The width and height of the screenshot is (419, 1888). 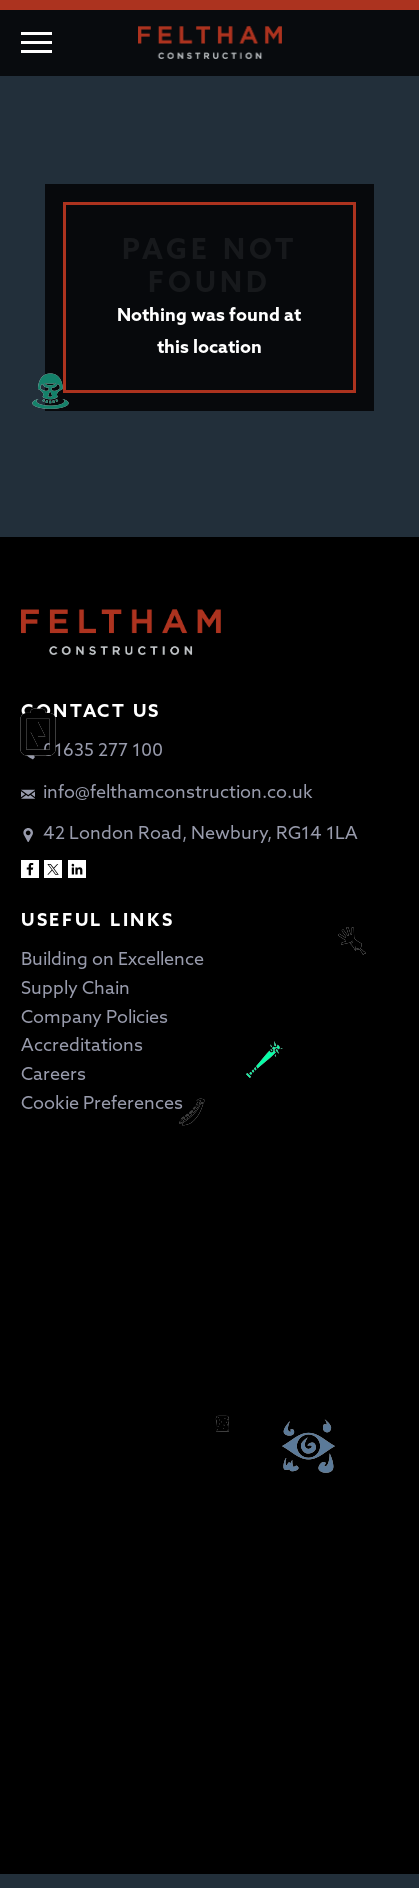 I want to click on view battery status or power level, so click(x=38, y=732).